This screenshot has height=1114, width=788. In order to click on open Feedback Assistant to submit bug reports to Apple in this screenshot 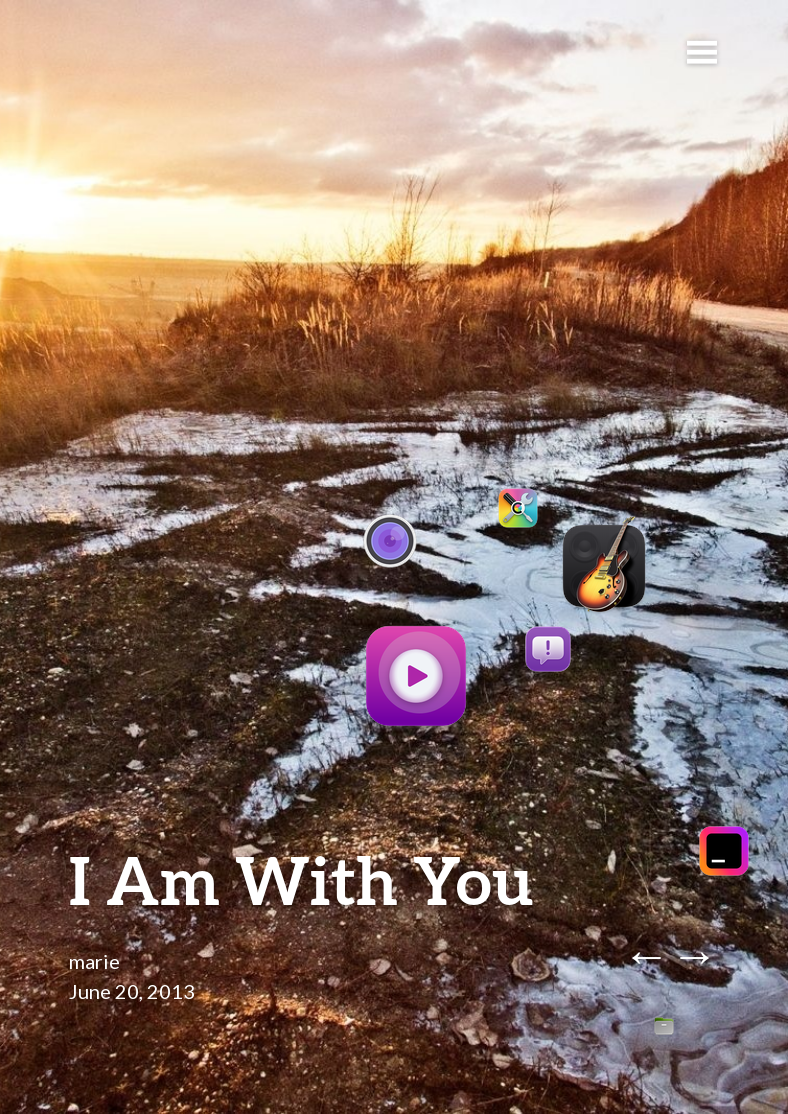, I will do `click(548, 649)`.